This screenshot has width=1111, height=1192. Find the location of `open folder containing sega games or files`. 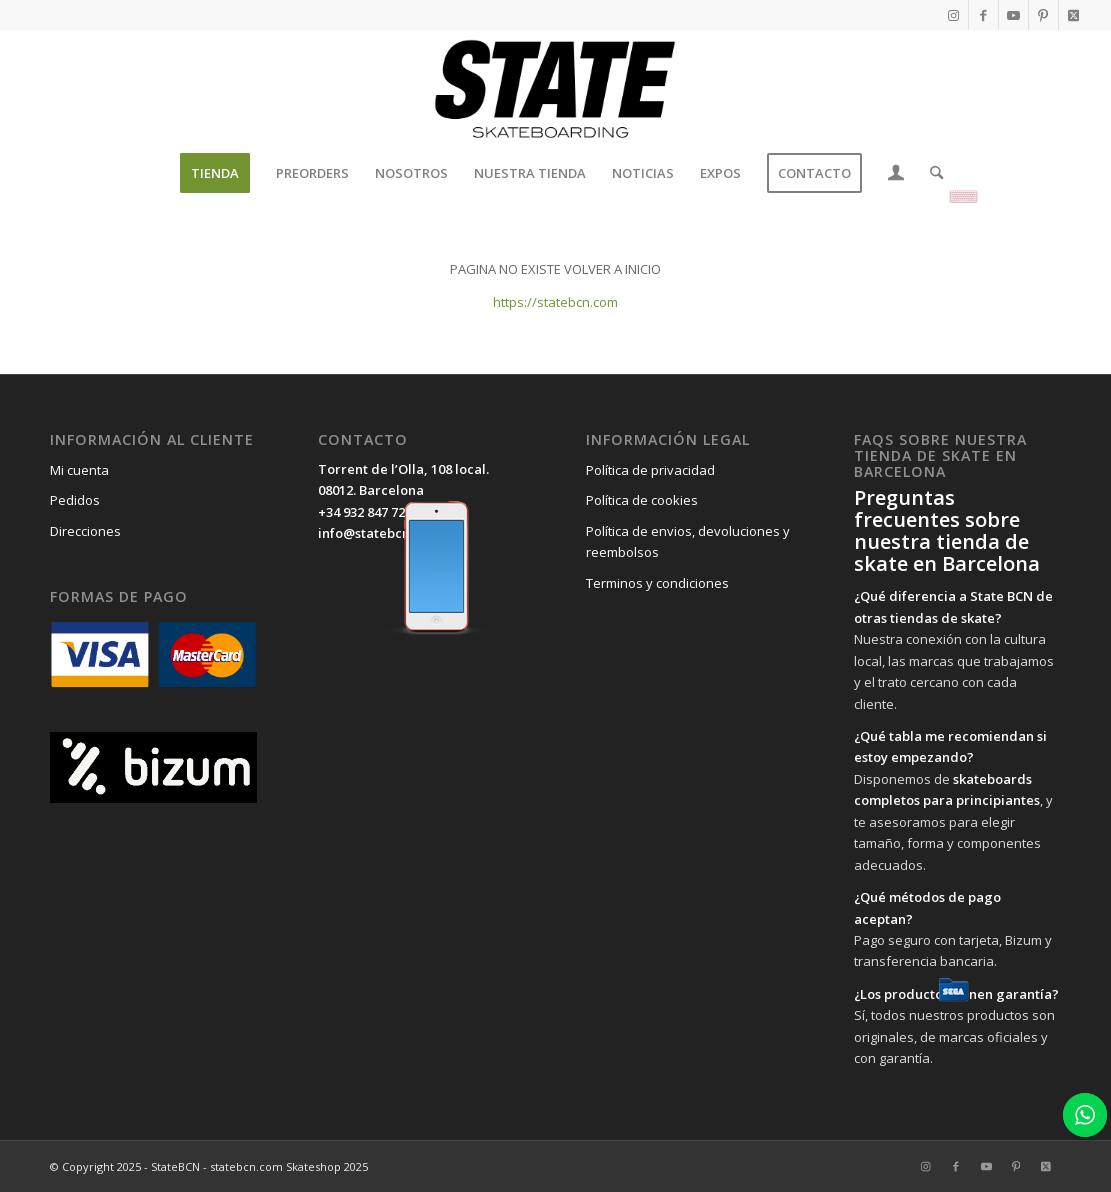

open folder containing sega games or files is located at coordinates (953, 990).